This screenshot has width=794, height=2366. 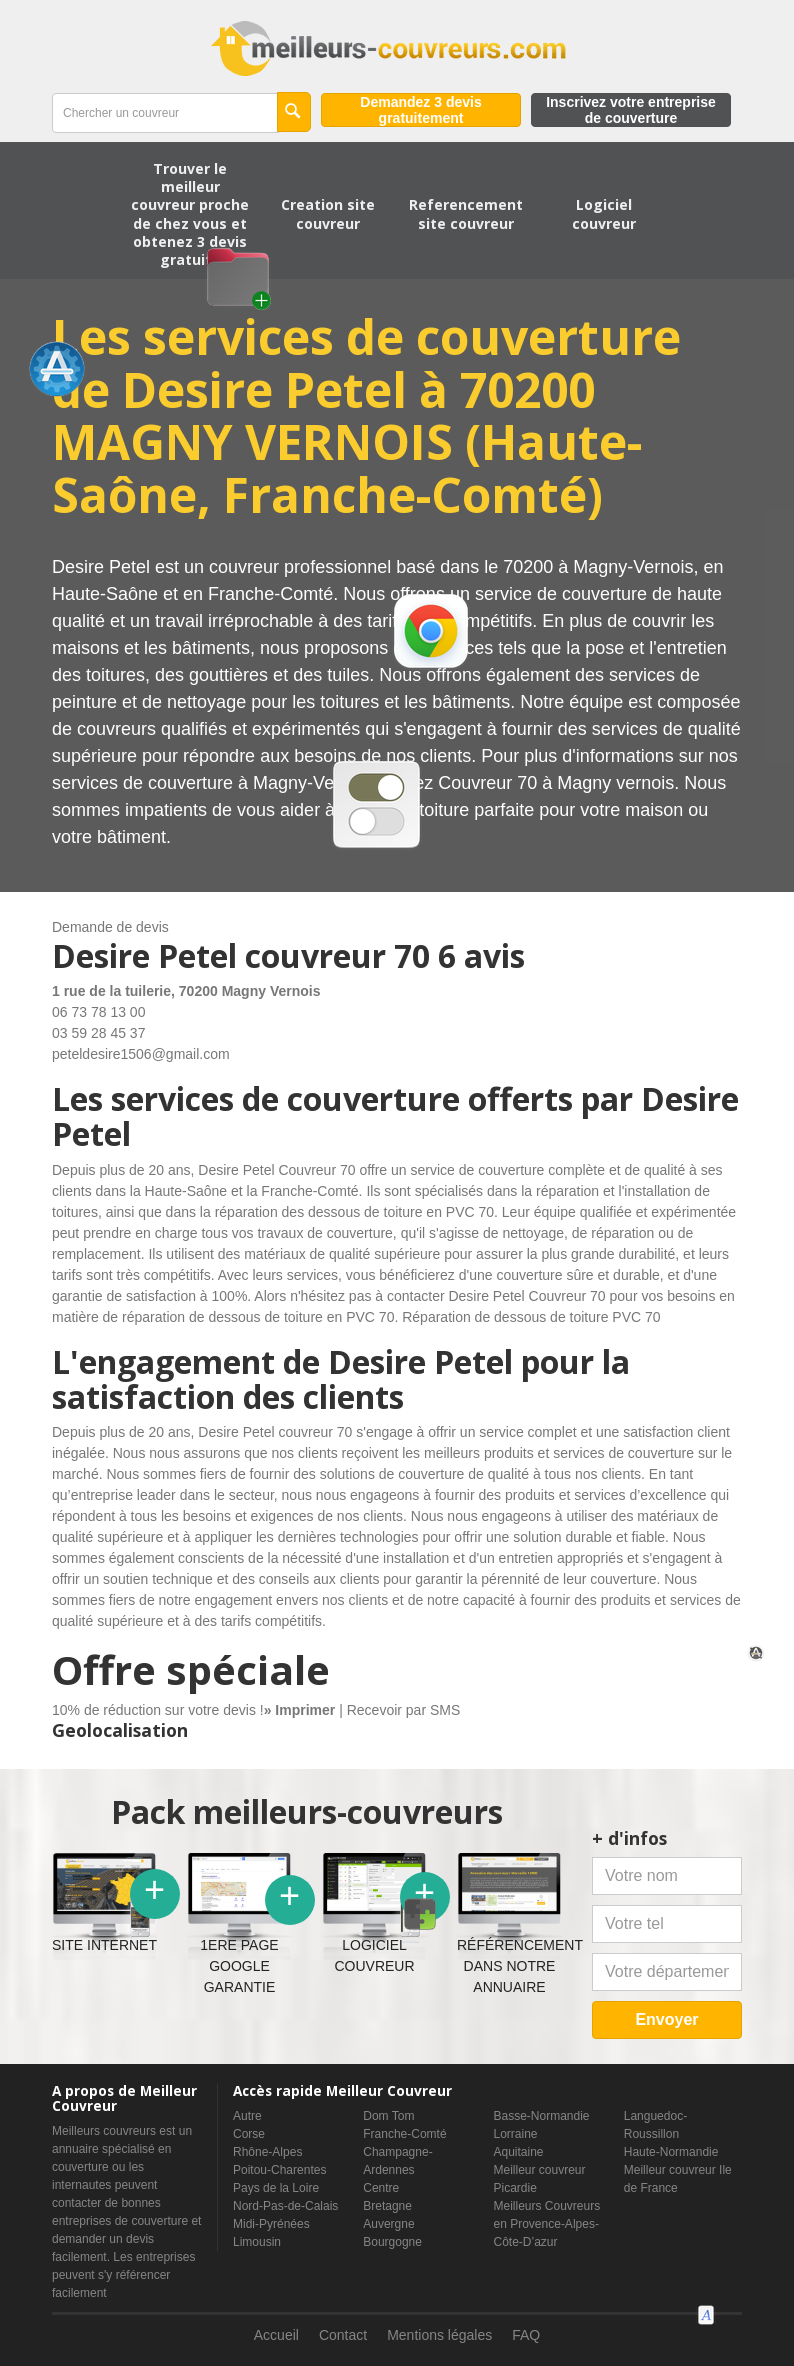 What do you see at coordinates (238, 277) in the screenshot?
I see `create a new folder` at bounding box center [238, 277].